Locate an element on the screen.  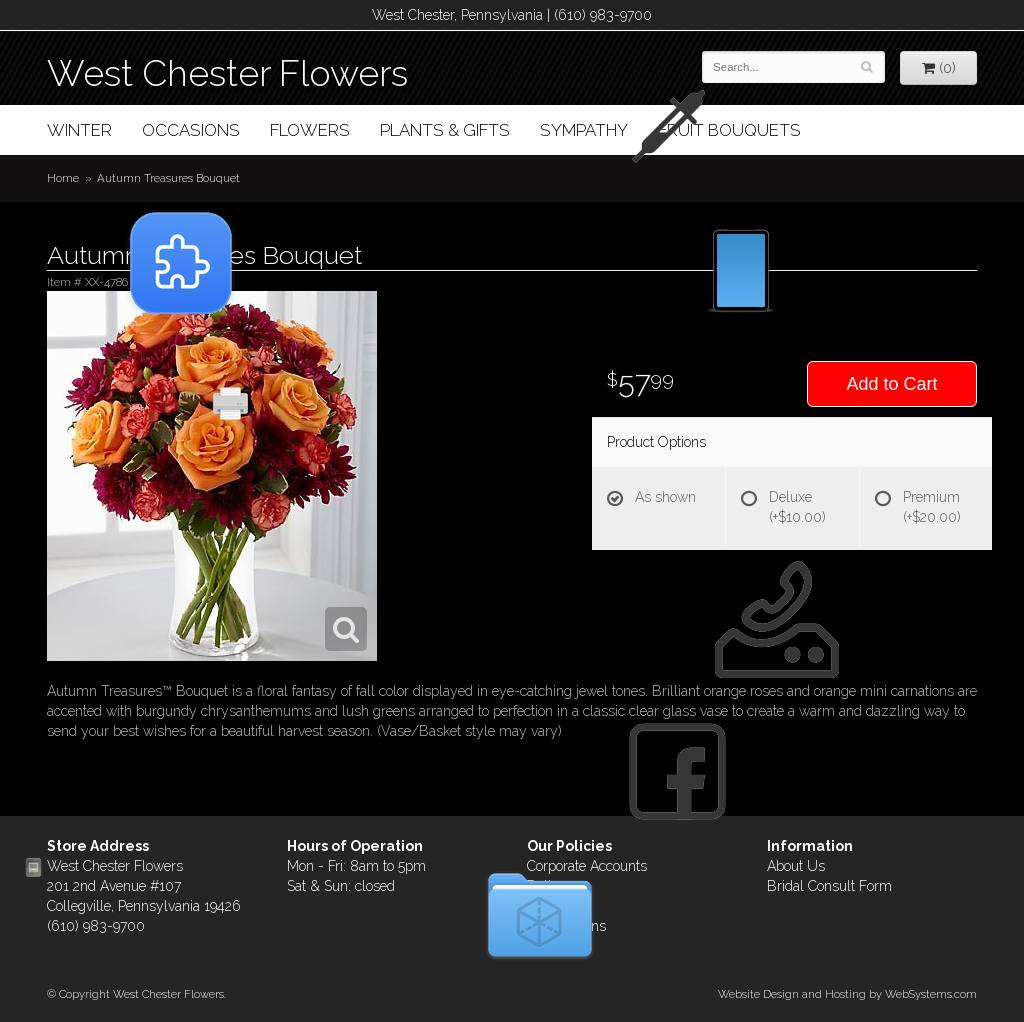
indicates a retro game ROM file is located at coordinates (33, 867).